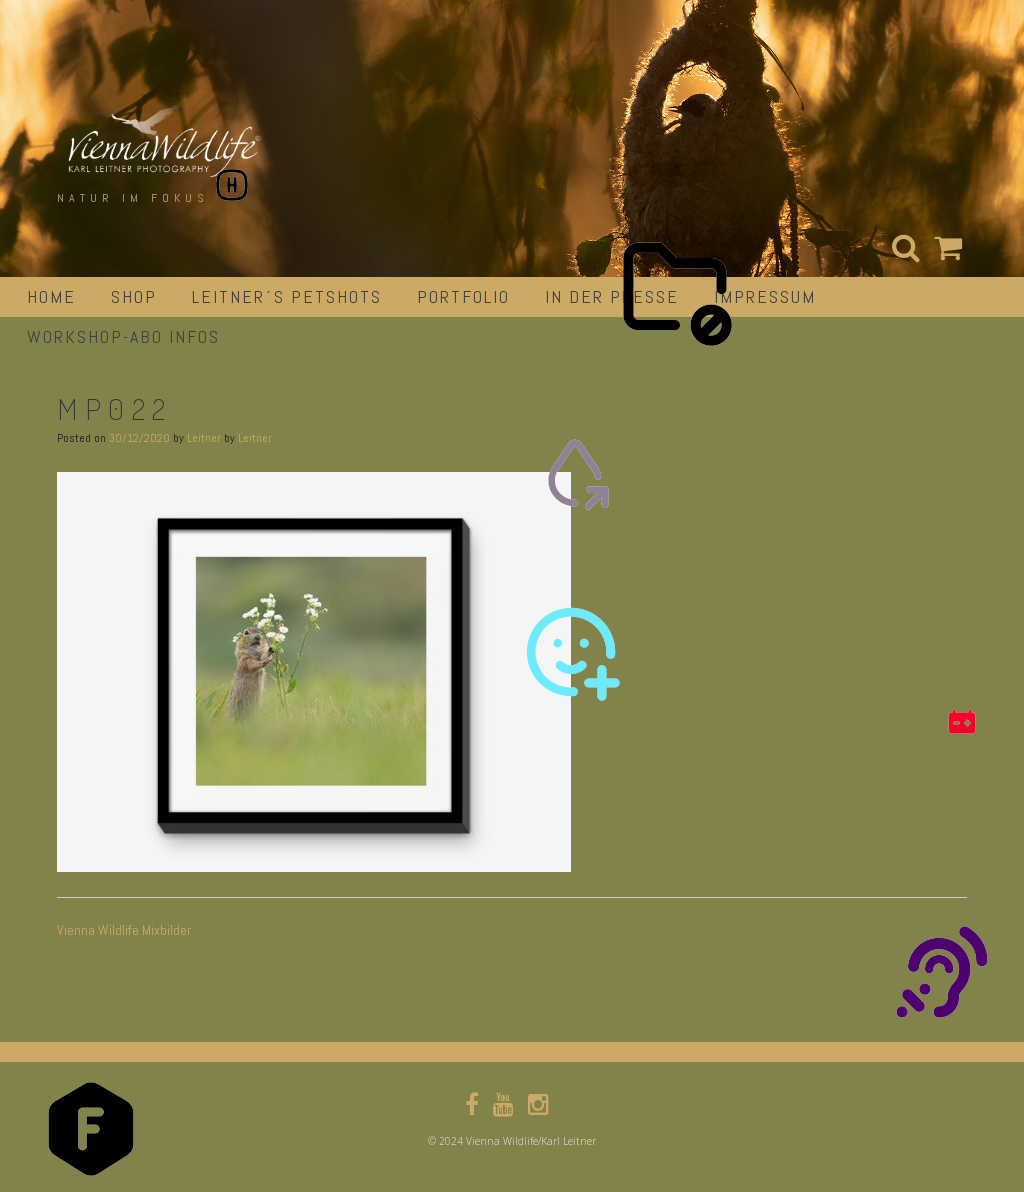  What do you see at coordinates (962, 723) in the screenshot?
I see `indicates vehicle battery status` at bounding box center [962, 723].